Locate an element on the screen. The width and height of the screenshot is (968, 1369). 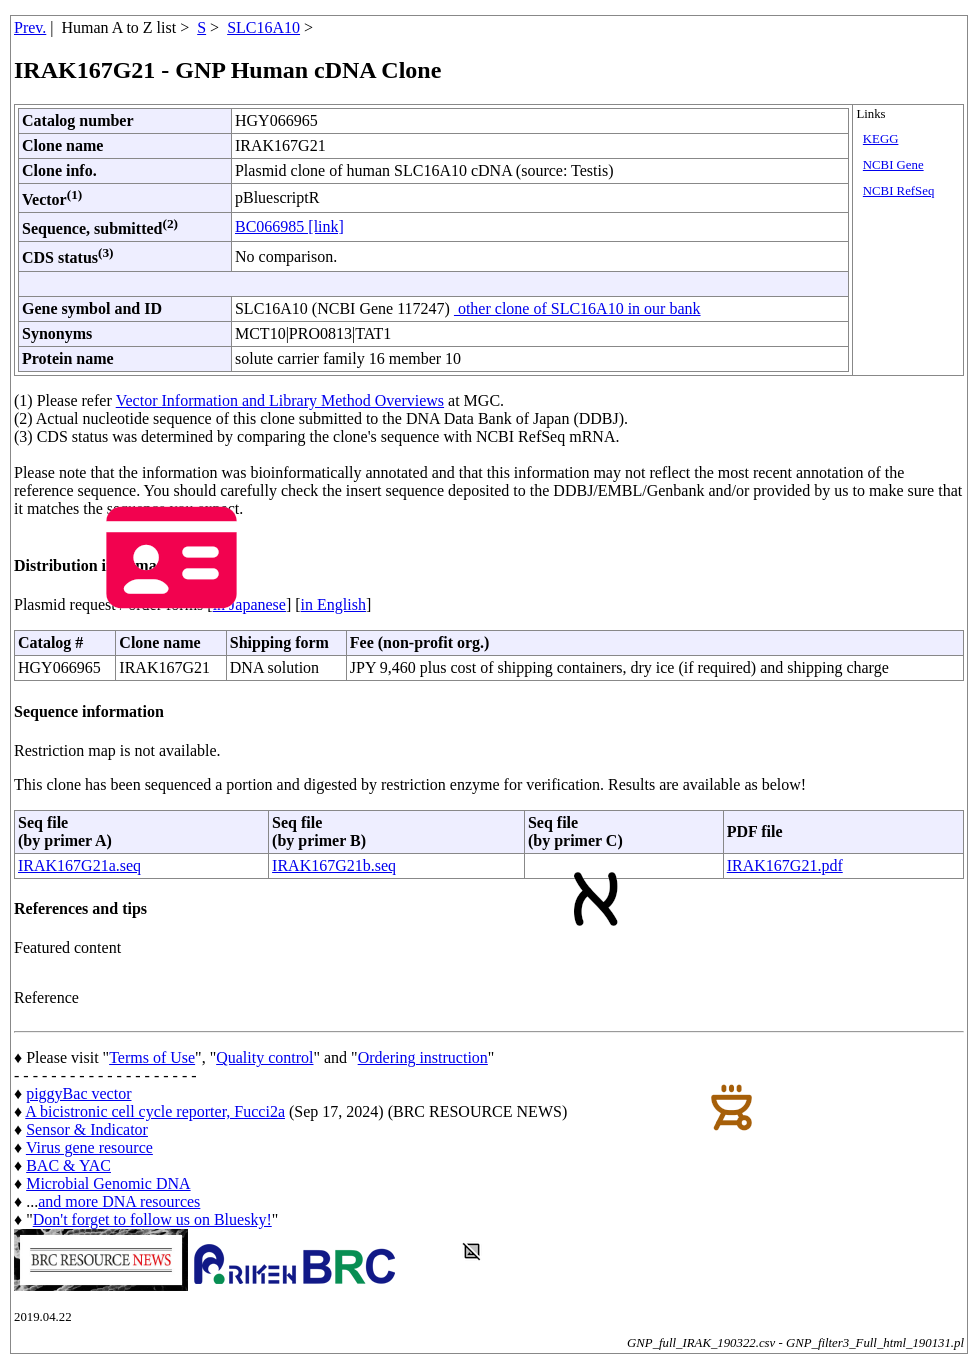
switch to hebrew keyboard layout is located at coordinates (597, 899).